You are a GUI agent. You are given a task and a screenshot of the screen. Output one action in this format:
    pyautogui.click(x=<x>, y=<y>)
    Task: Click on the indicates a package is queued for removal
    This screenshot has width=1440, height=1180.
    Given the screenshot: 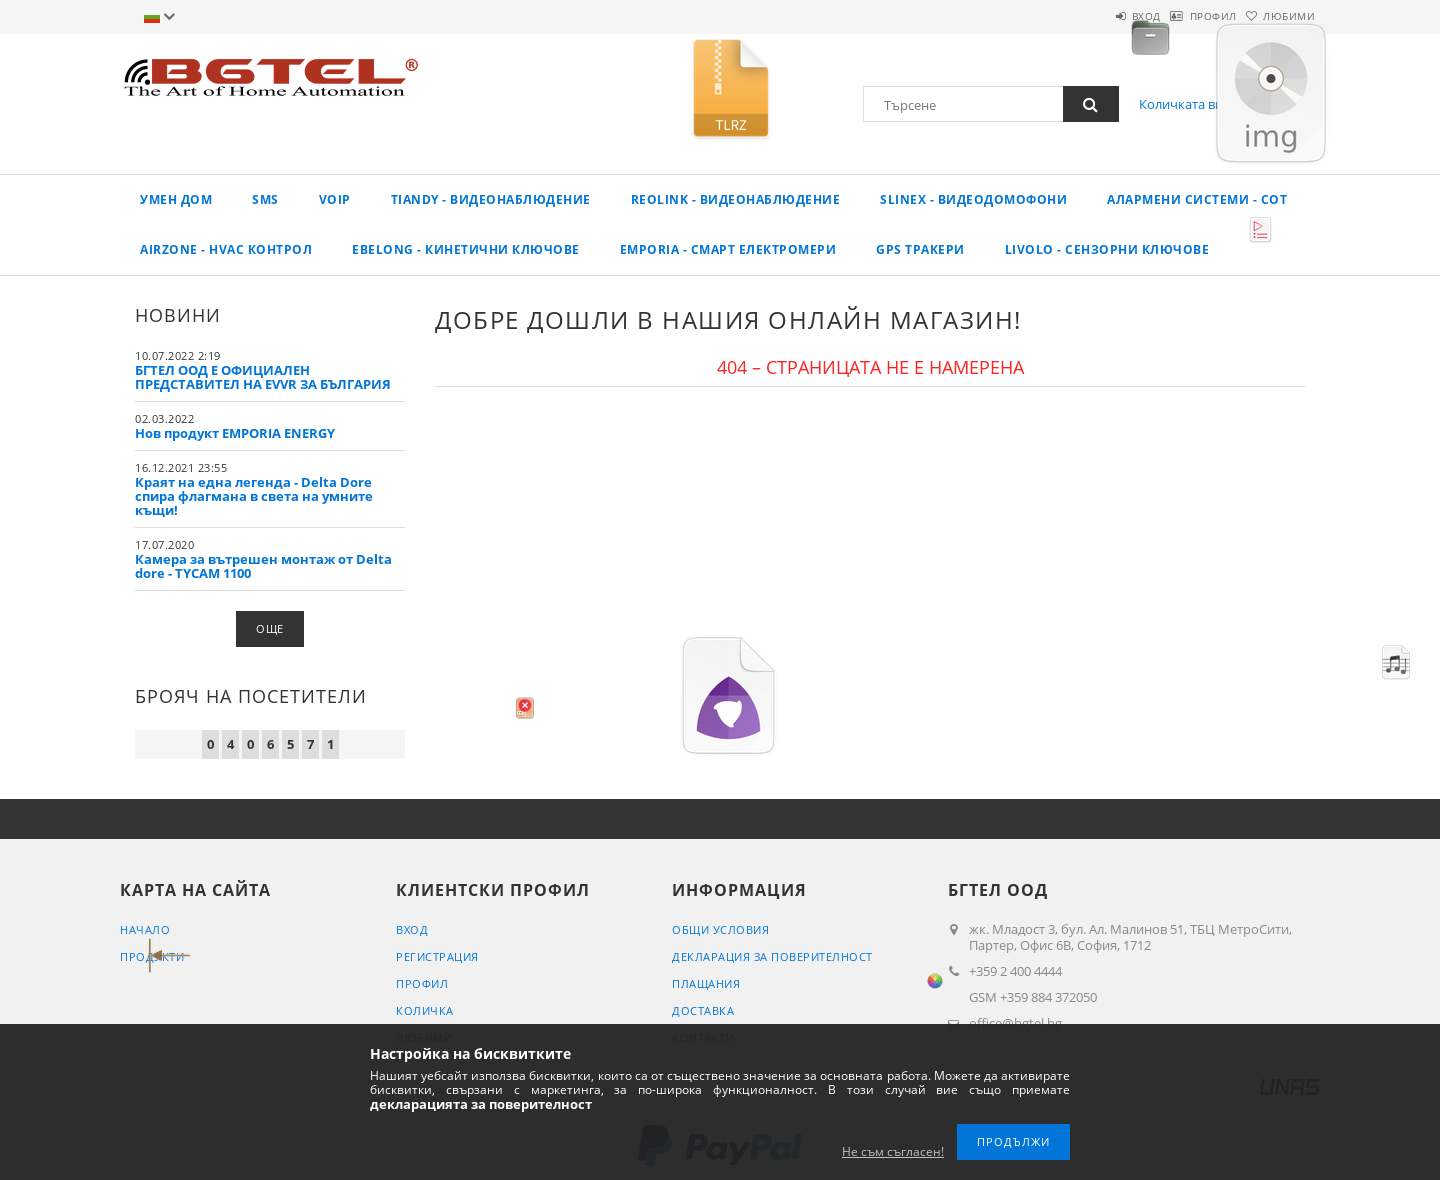 What is the action you would take?
    pyautogui.click(x=525, y=708)
    